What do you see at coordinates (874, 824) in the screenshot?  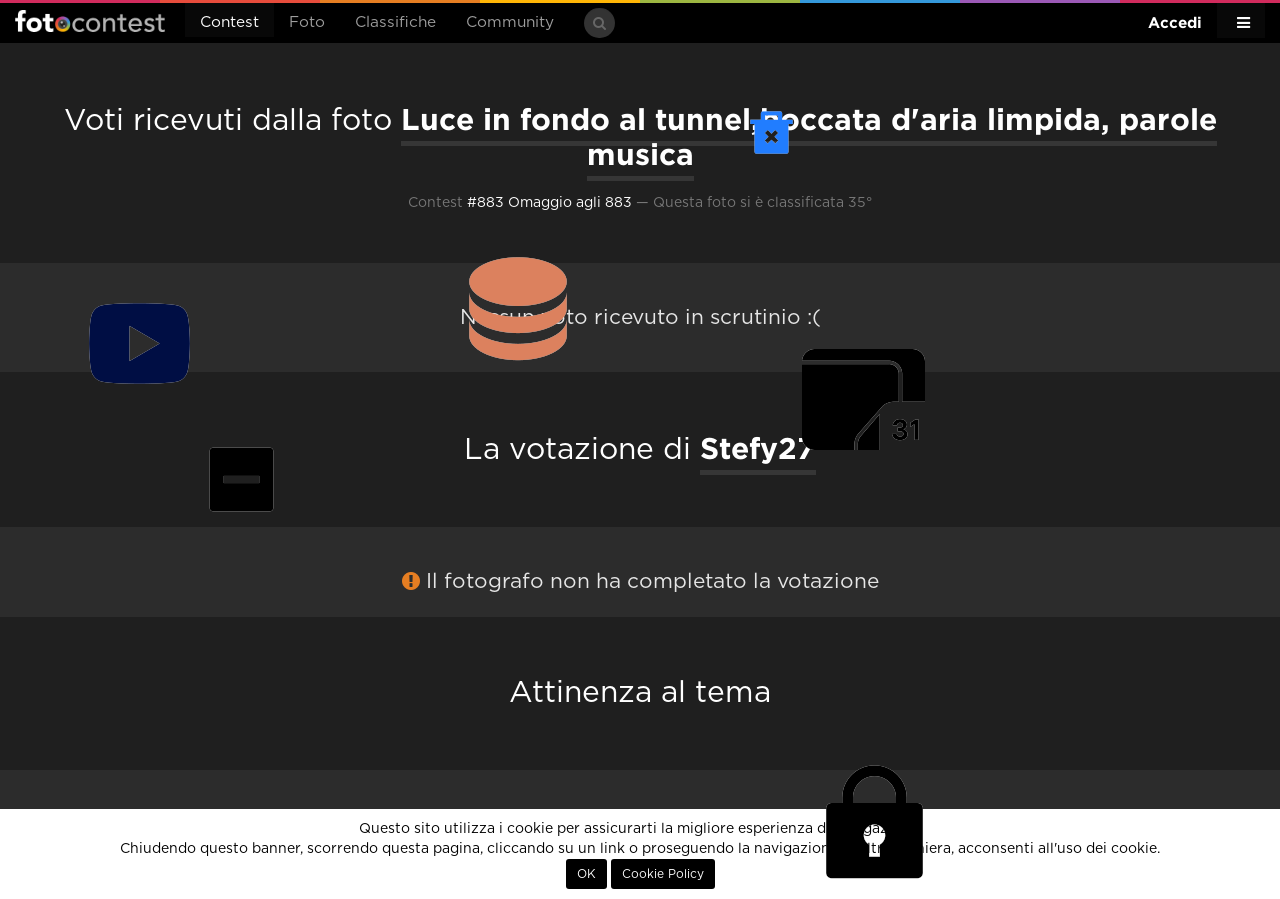 I see `indicates a locked or secured item` at bounding box center [874, 824].